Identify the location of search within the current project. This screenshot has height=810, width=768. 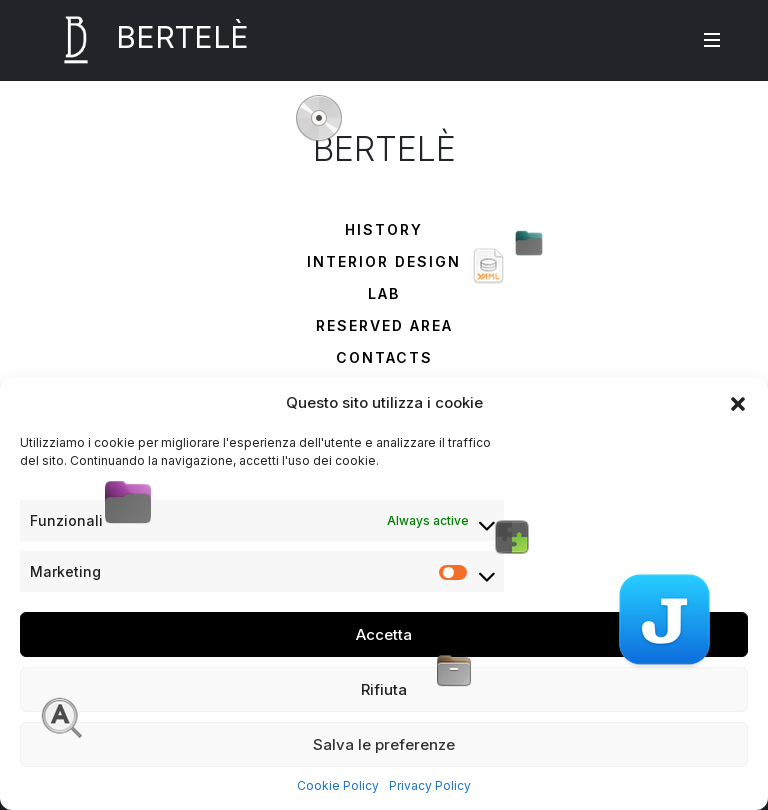
(62, 718).